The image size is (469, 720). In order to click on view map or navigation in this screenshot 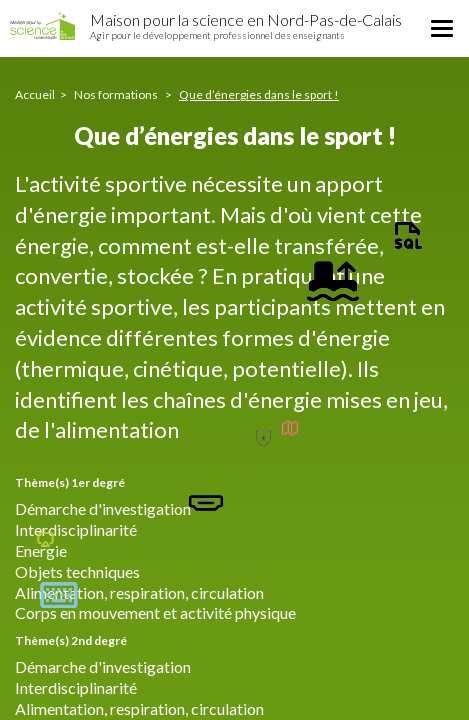, I will do `click(290, 428)`.